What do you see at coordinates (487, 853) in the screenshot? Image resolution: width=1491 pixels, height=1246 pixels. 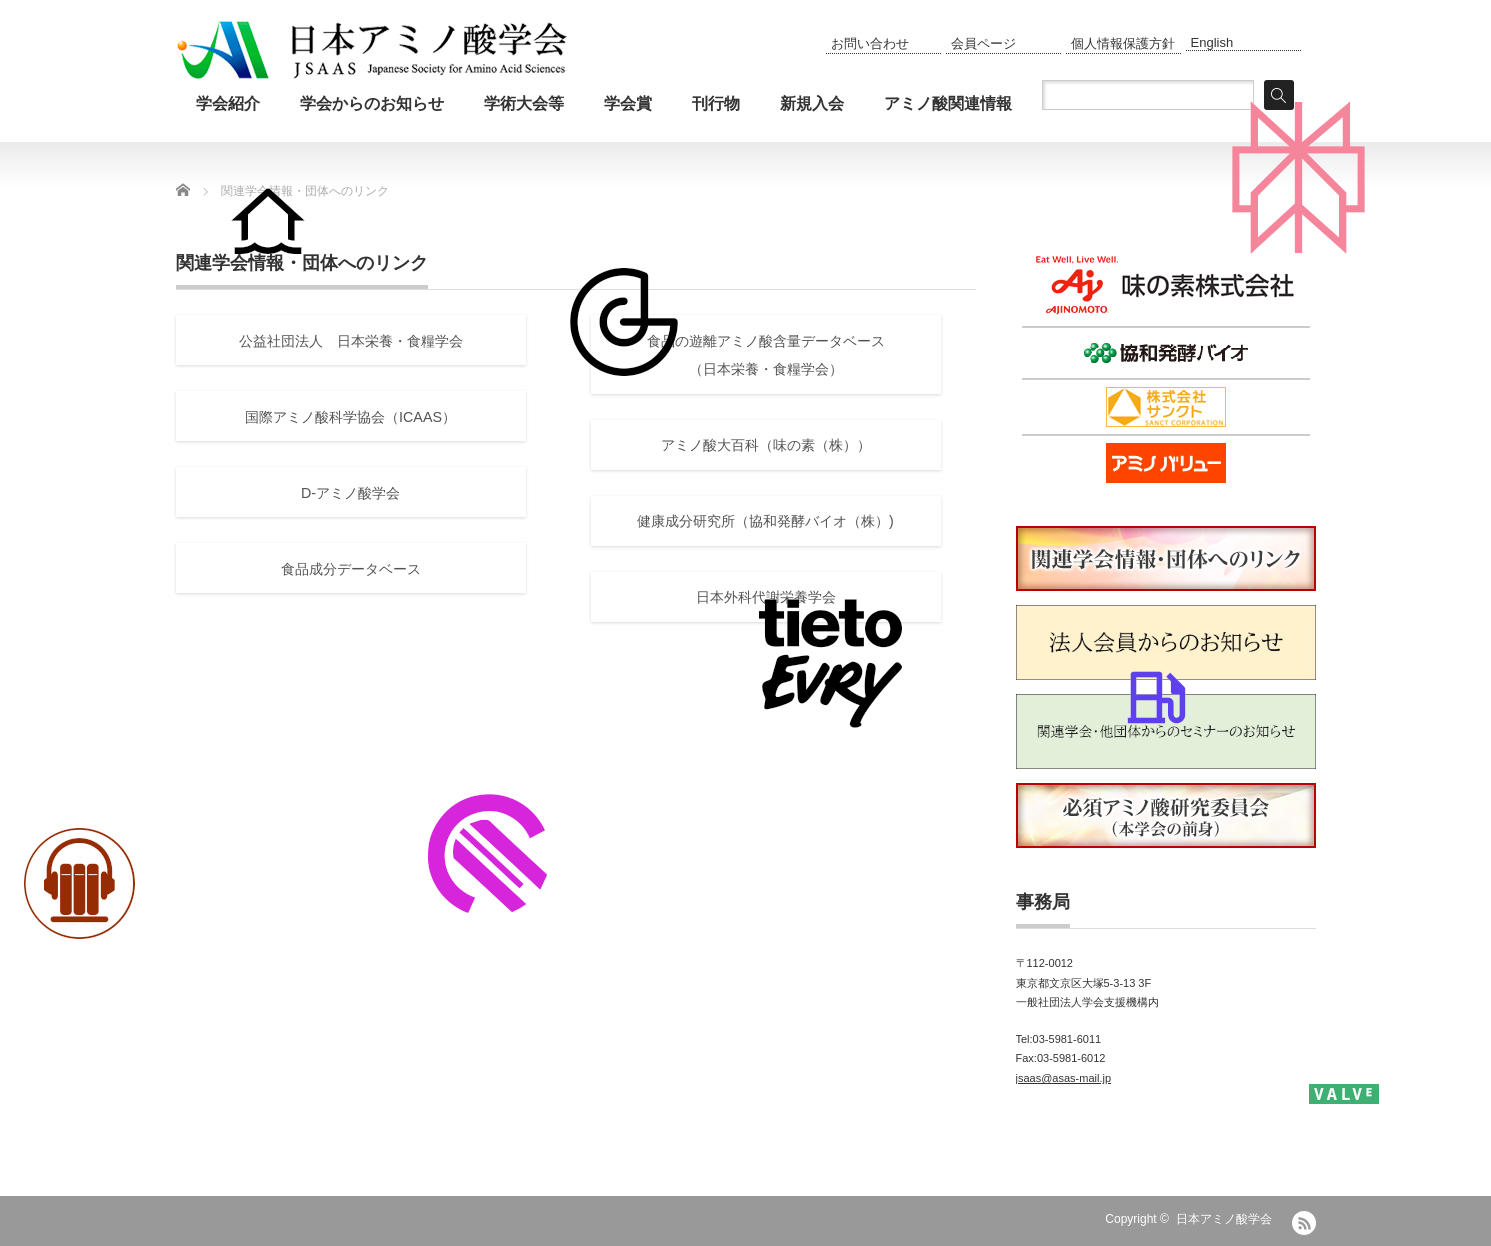 I see `autocannon HTTP benchmarking tool logo` at bounding box center [487, 853].